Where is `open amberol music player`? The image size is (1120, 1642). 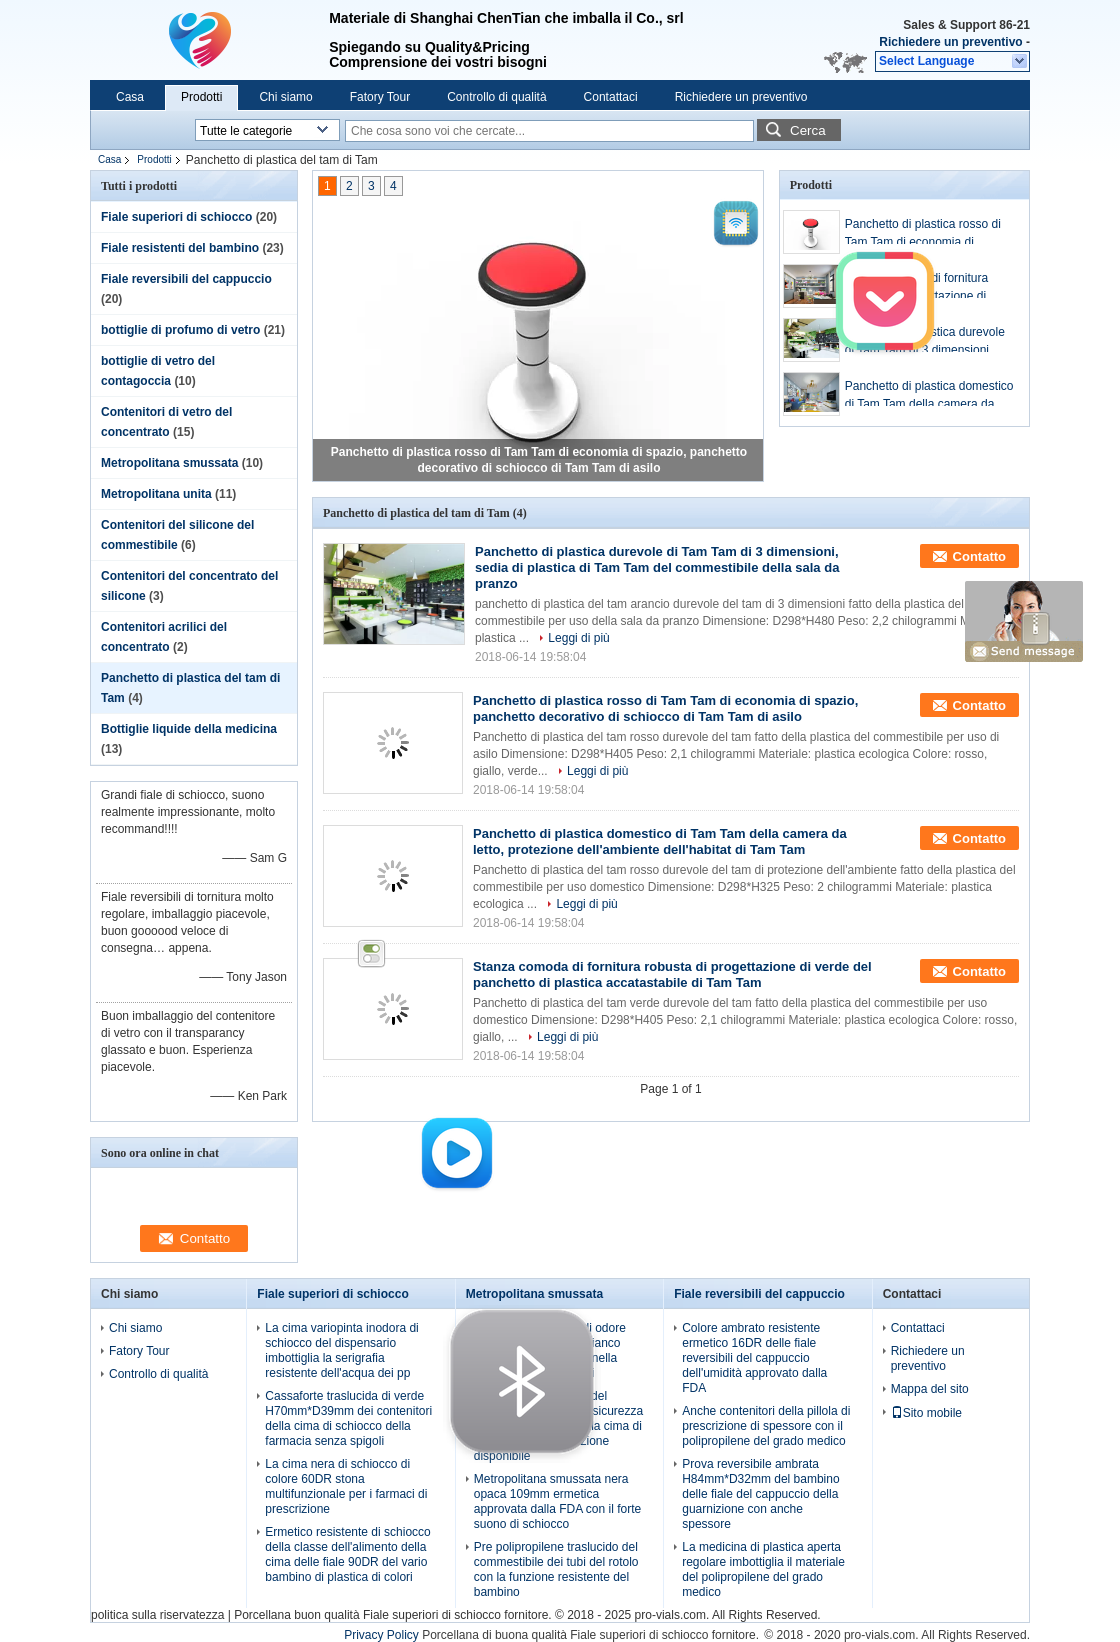
open amberol music player is located at coordinates (457, 1153).